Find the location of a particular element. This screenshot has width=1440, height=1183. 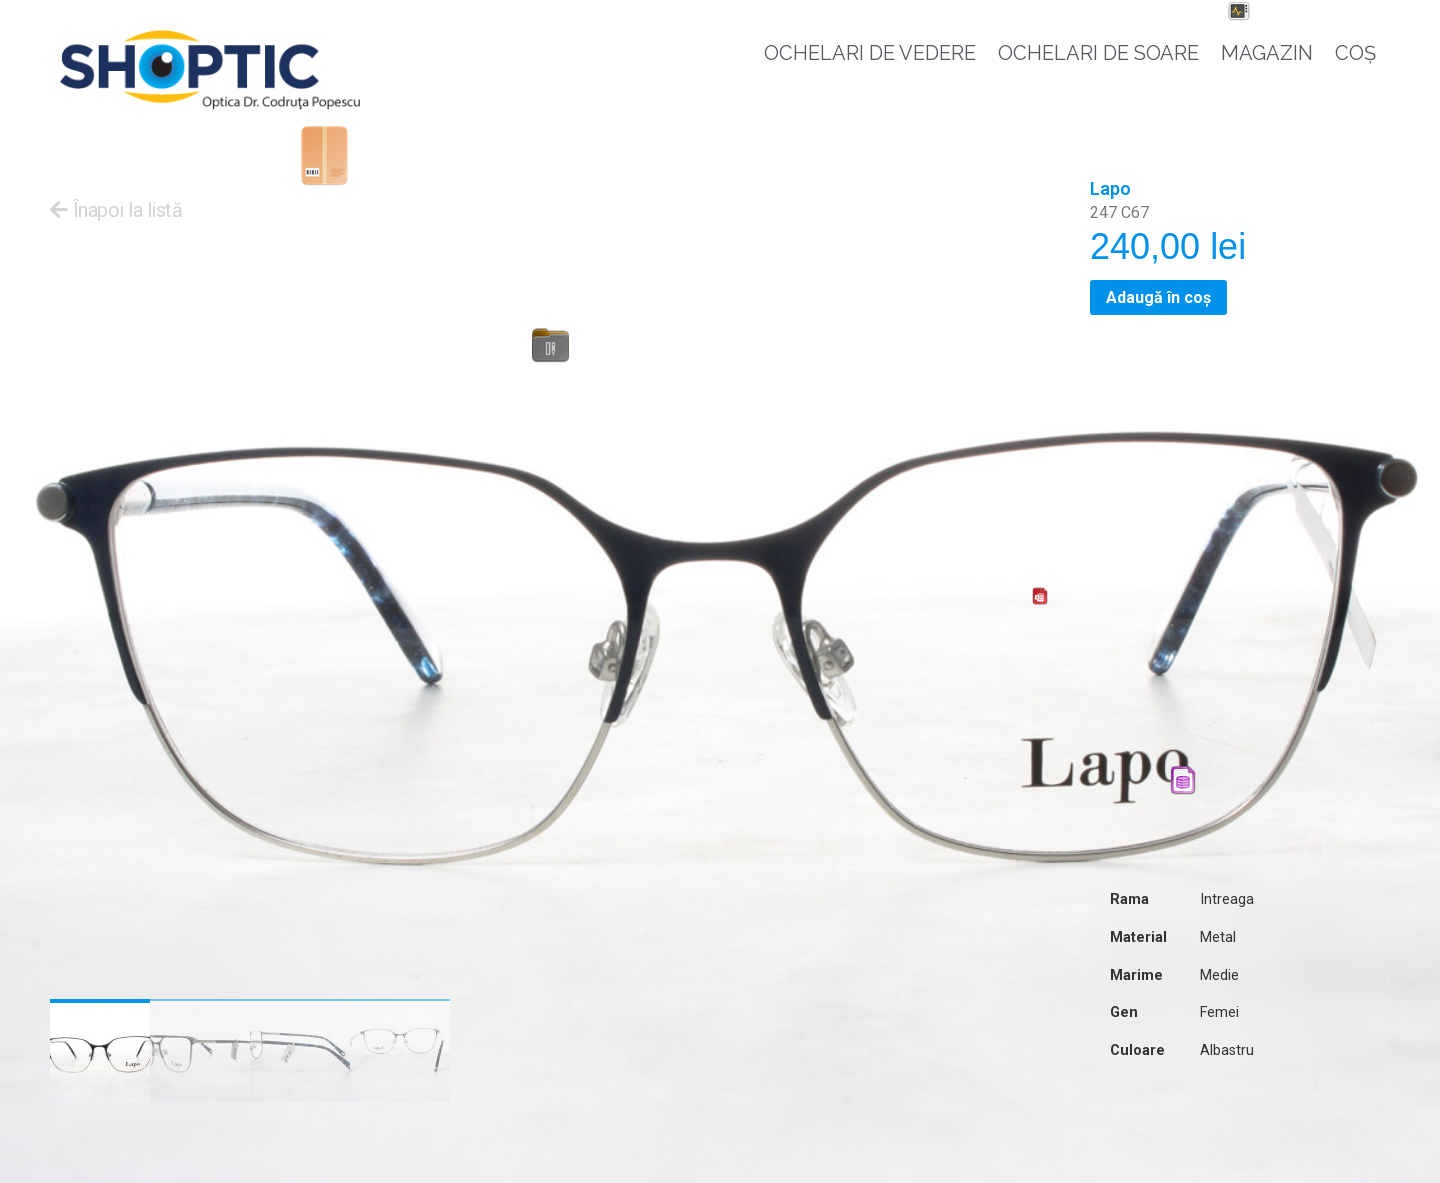

open templates folder is located at coordinates (550, 344).